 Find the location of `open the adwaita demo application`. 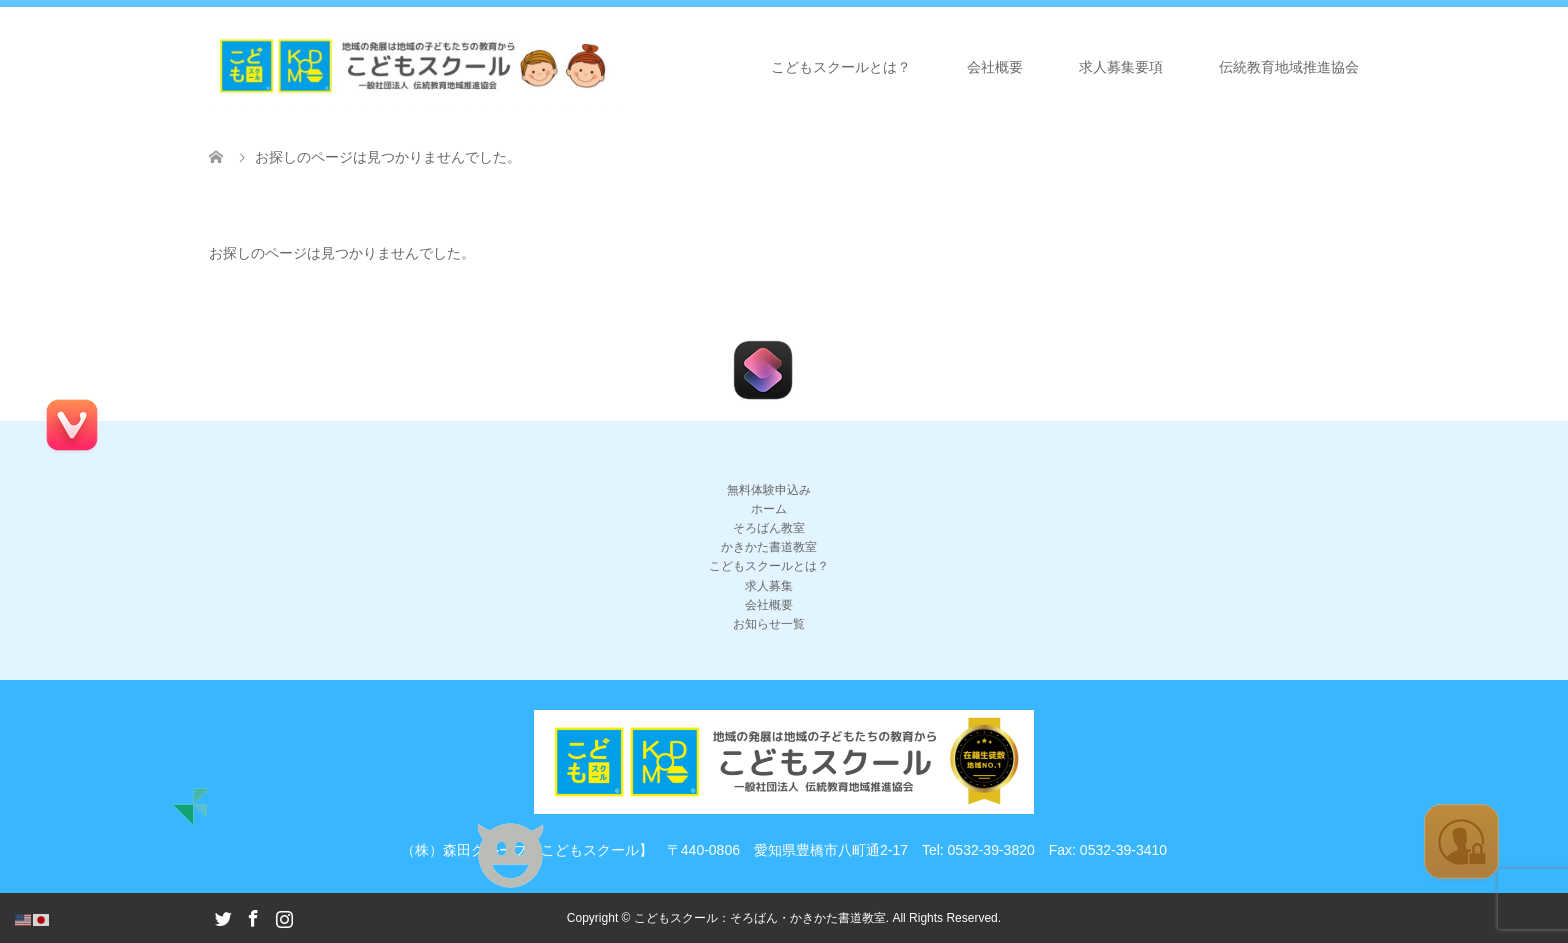

open the adwaita demo application is located at coordinates (191, 807).